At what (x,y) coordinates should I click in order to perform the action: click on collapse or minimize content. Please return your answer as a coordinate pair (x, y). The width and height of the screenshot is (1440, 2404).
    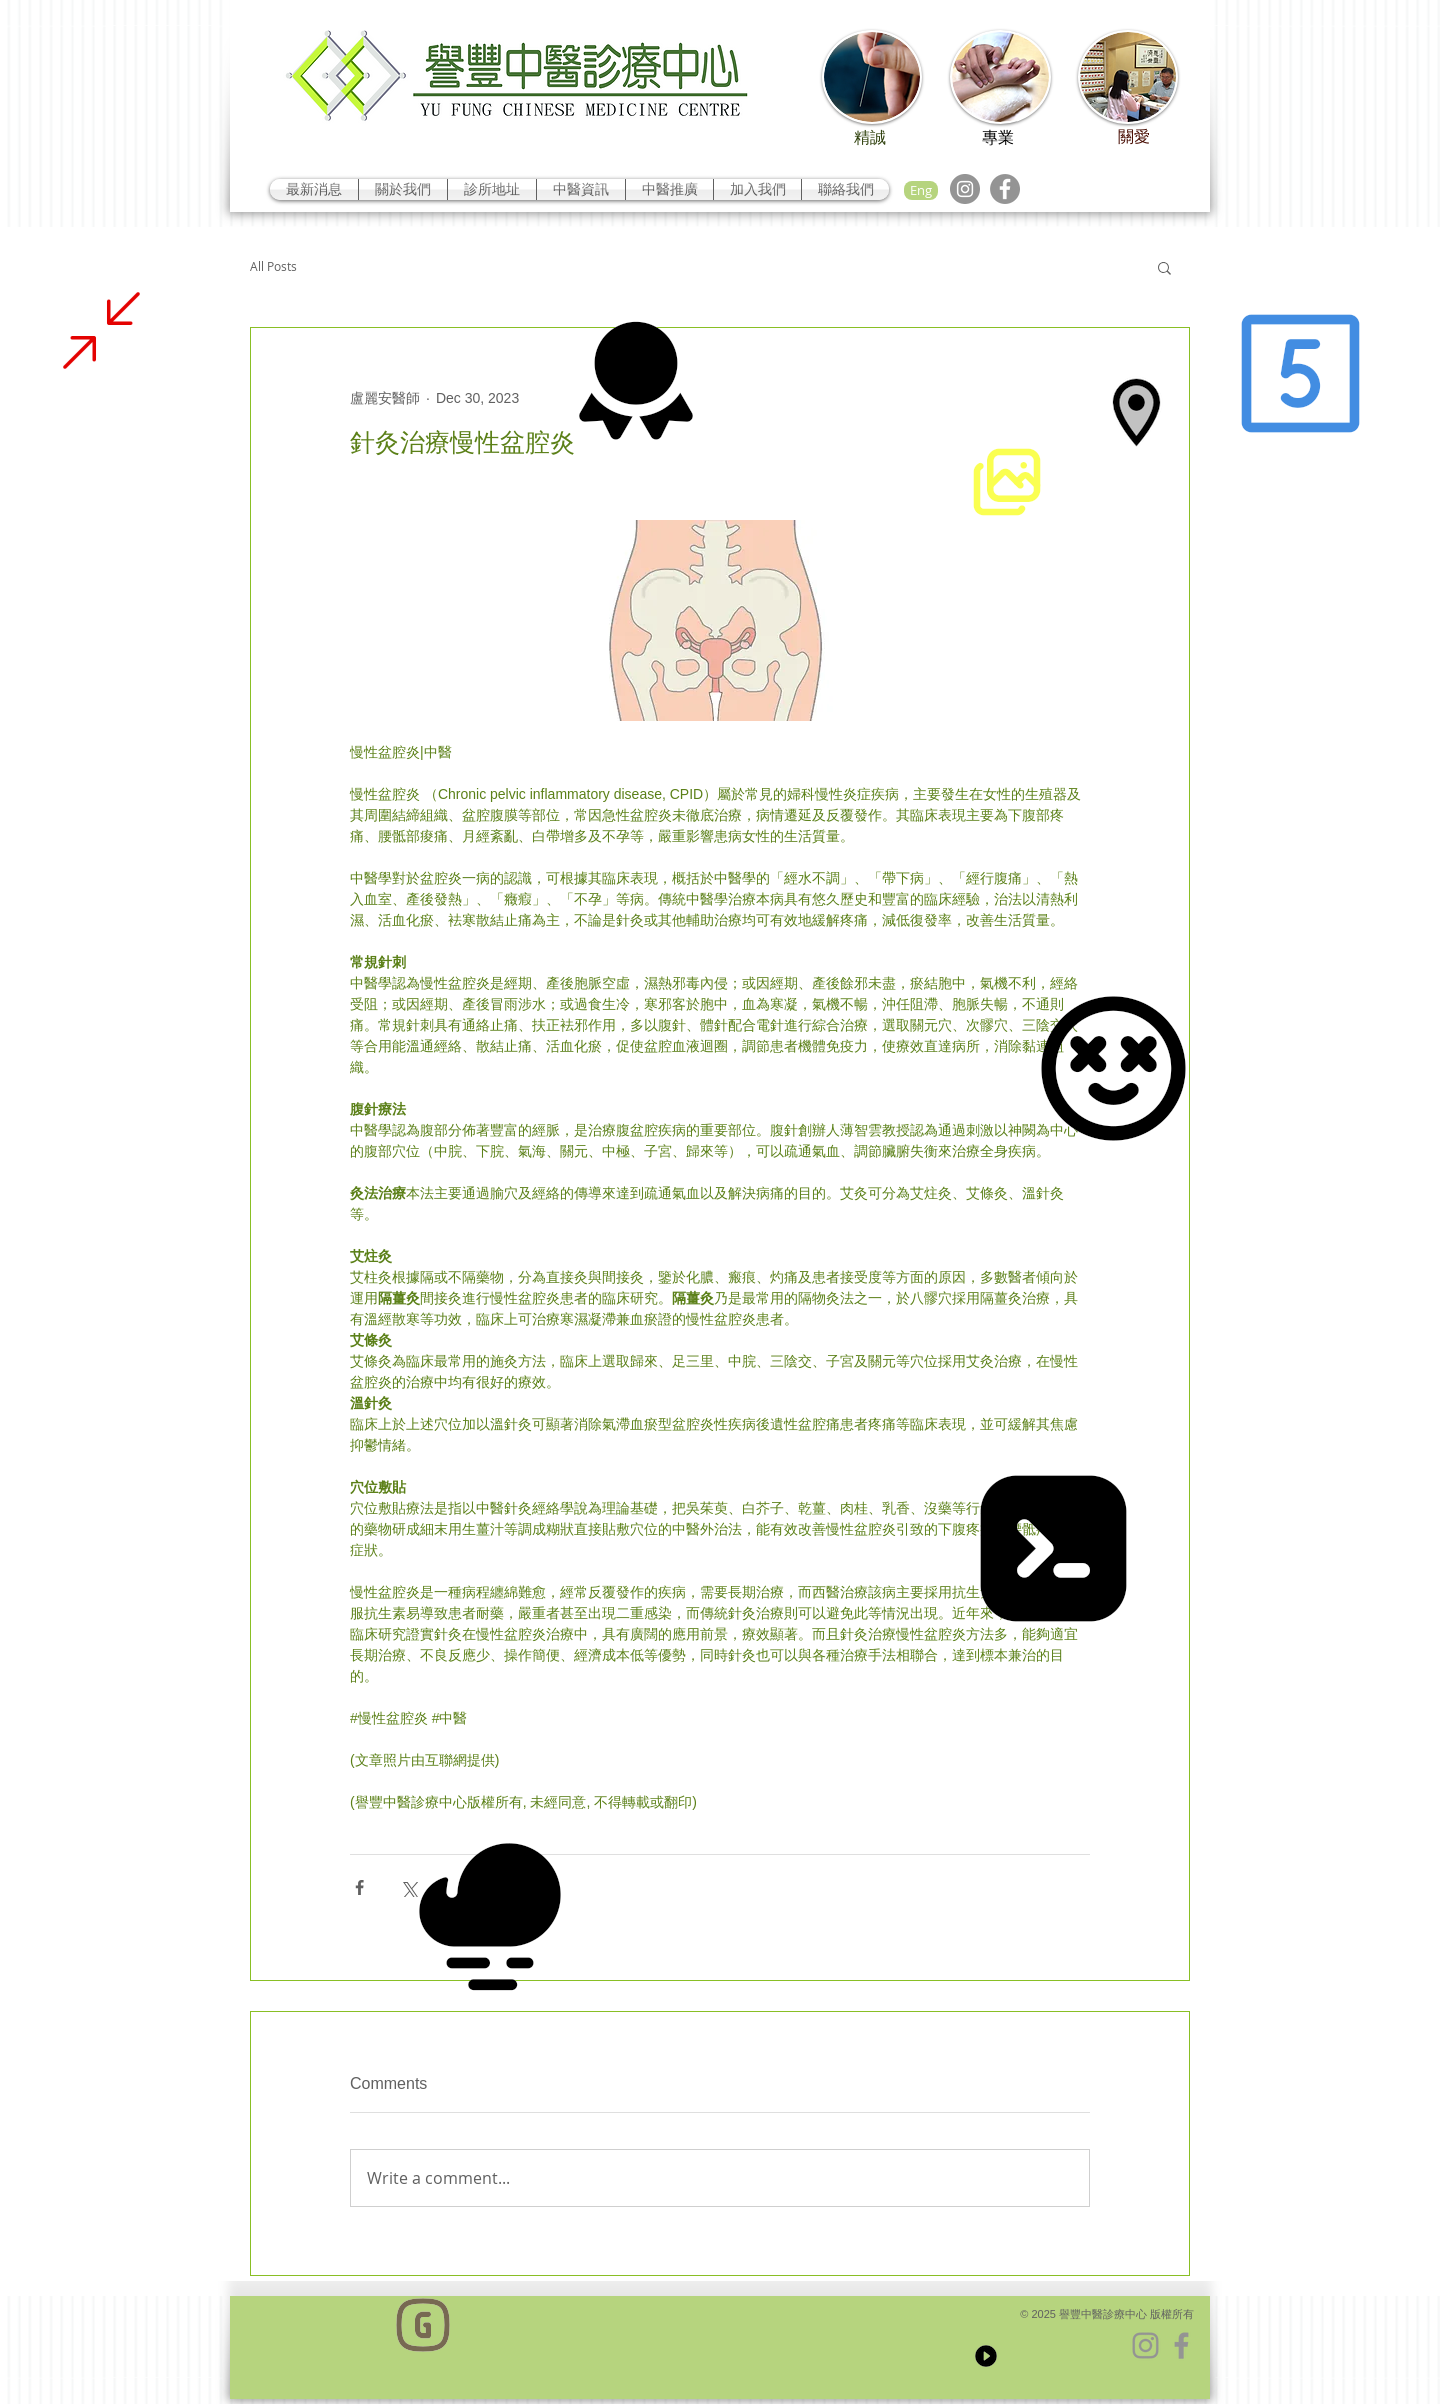
    Looking at the image, I should click on (101, 330).